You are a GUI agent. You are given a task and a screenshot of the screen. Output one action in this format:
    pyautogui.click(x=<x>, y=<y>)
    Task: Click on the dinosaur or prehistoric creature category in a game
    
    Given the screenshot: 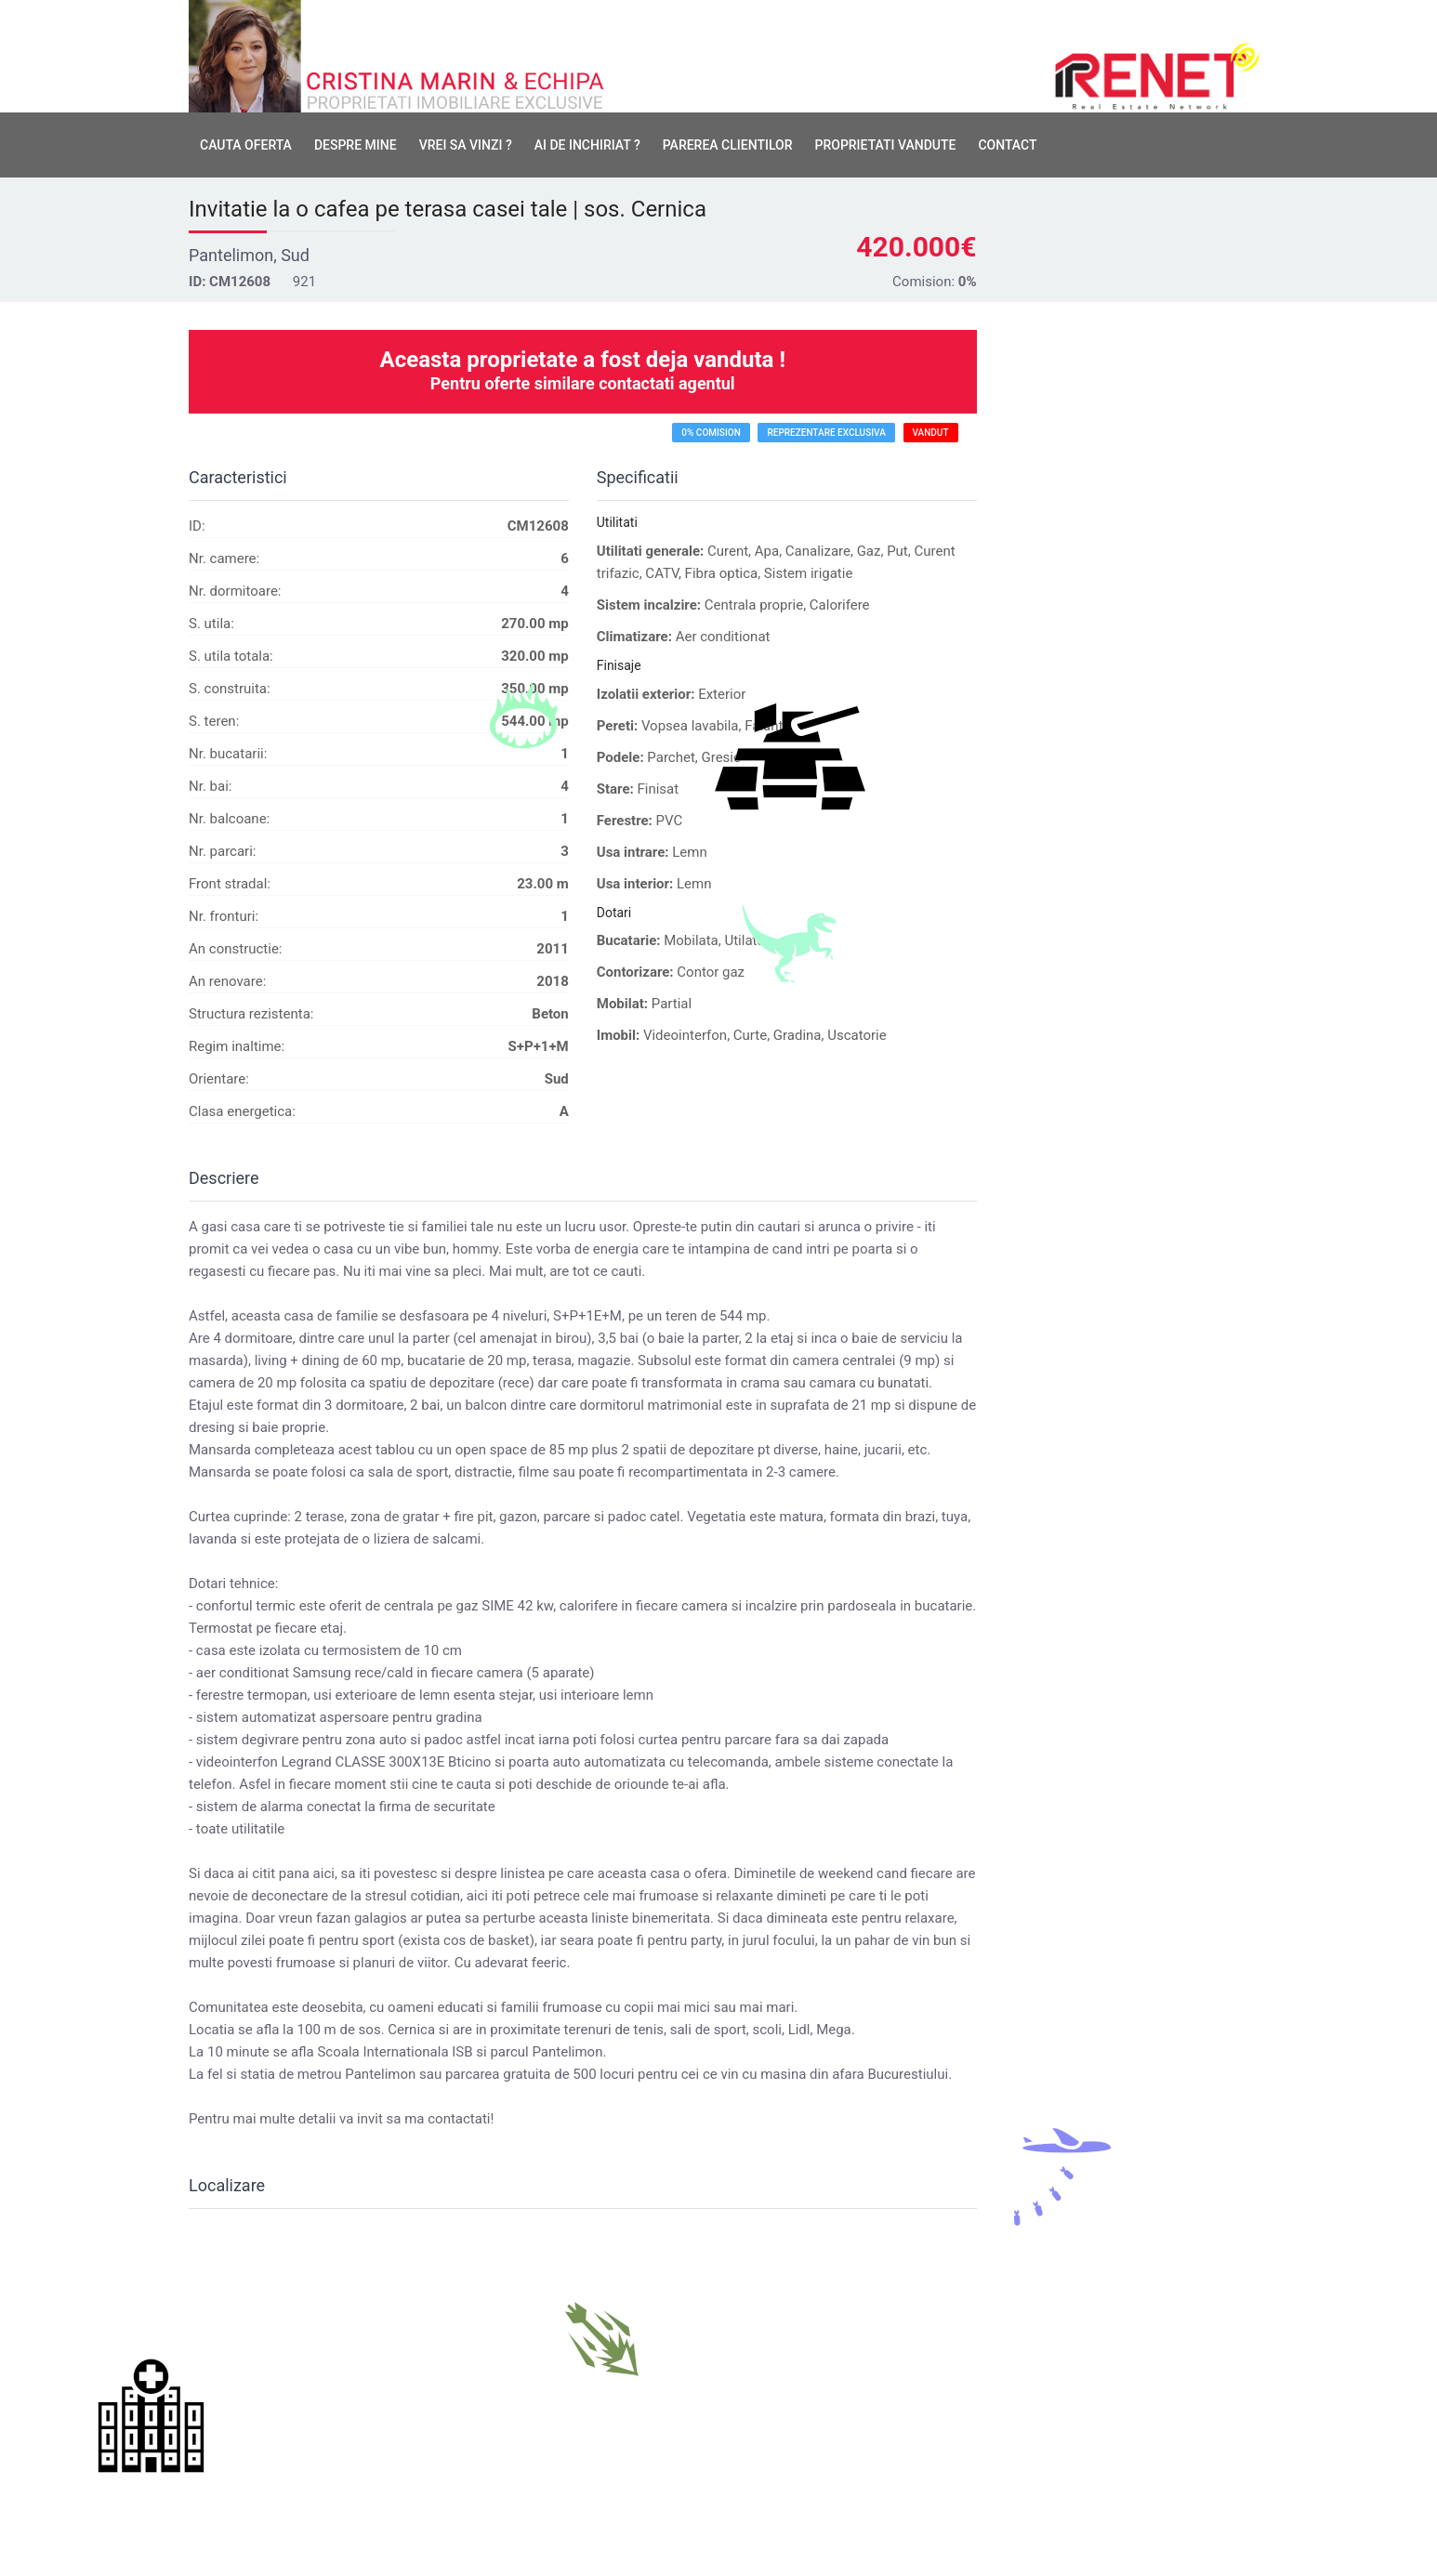 What is the action you would take?
    pyautogui.click(x=789, y=942)
    